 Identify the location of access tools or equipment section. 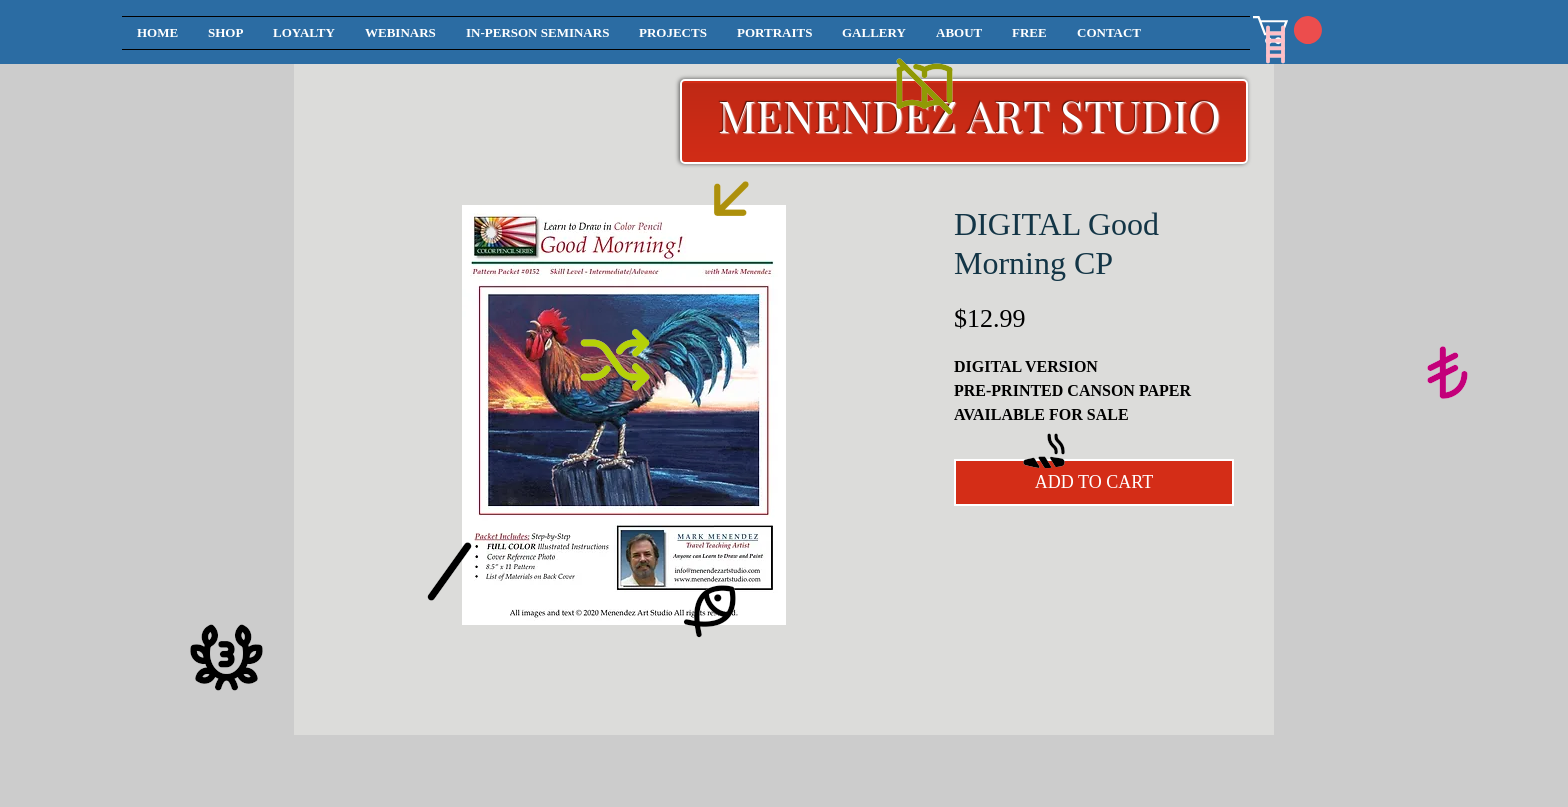
(1275, 44).